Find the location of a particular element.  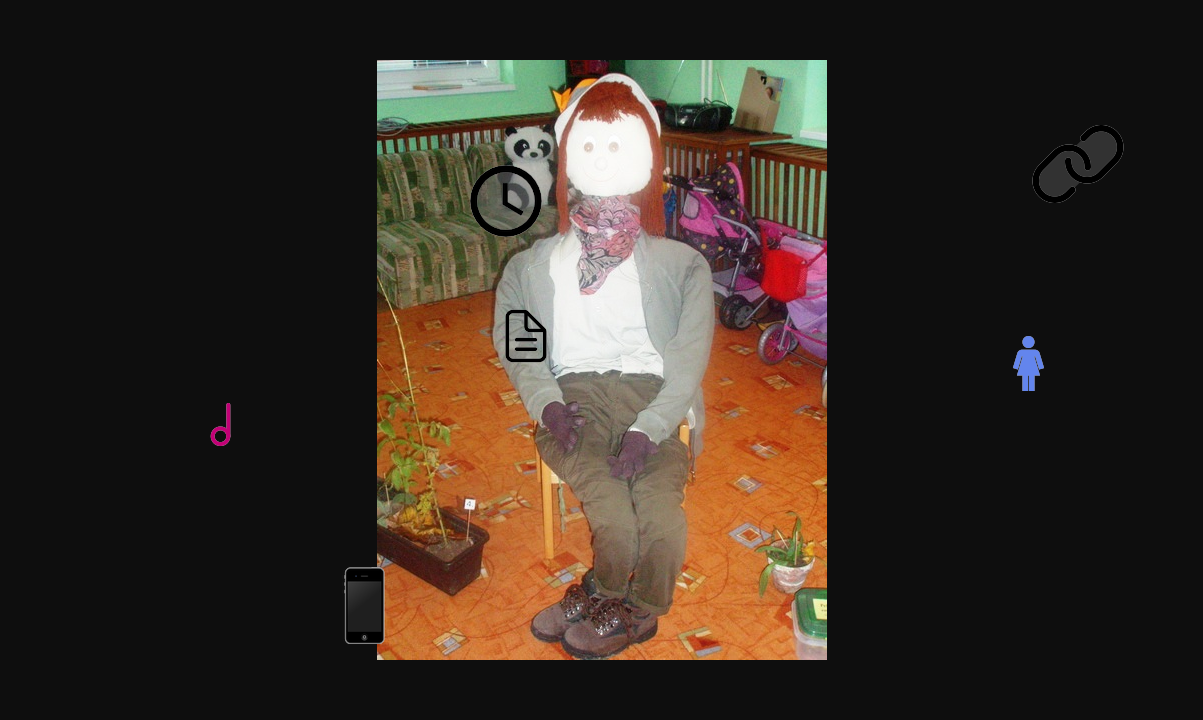

iPhone device icon is located at coordinates (364, 605).